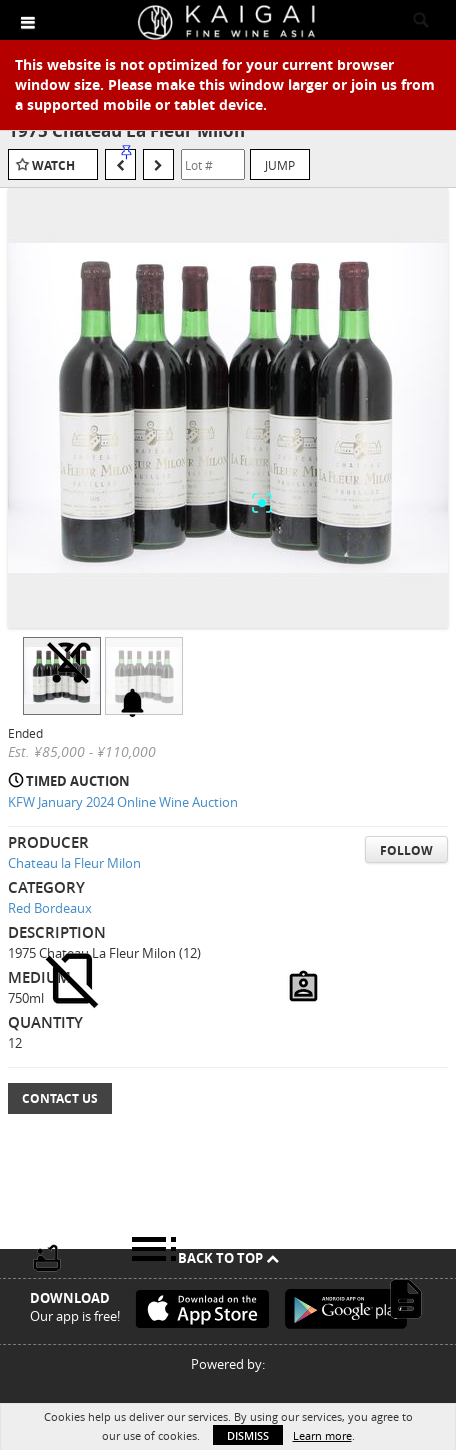 This screenshot has width=456, height=1450. Describe the element at coordinates (154, 1249) in the screenshot. I see `view table of contents` at that location.